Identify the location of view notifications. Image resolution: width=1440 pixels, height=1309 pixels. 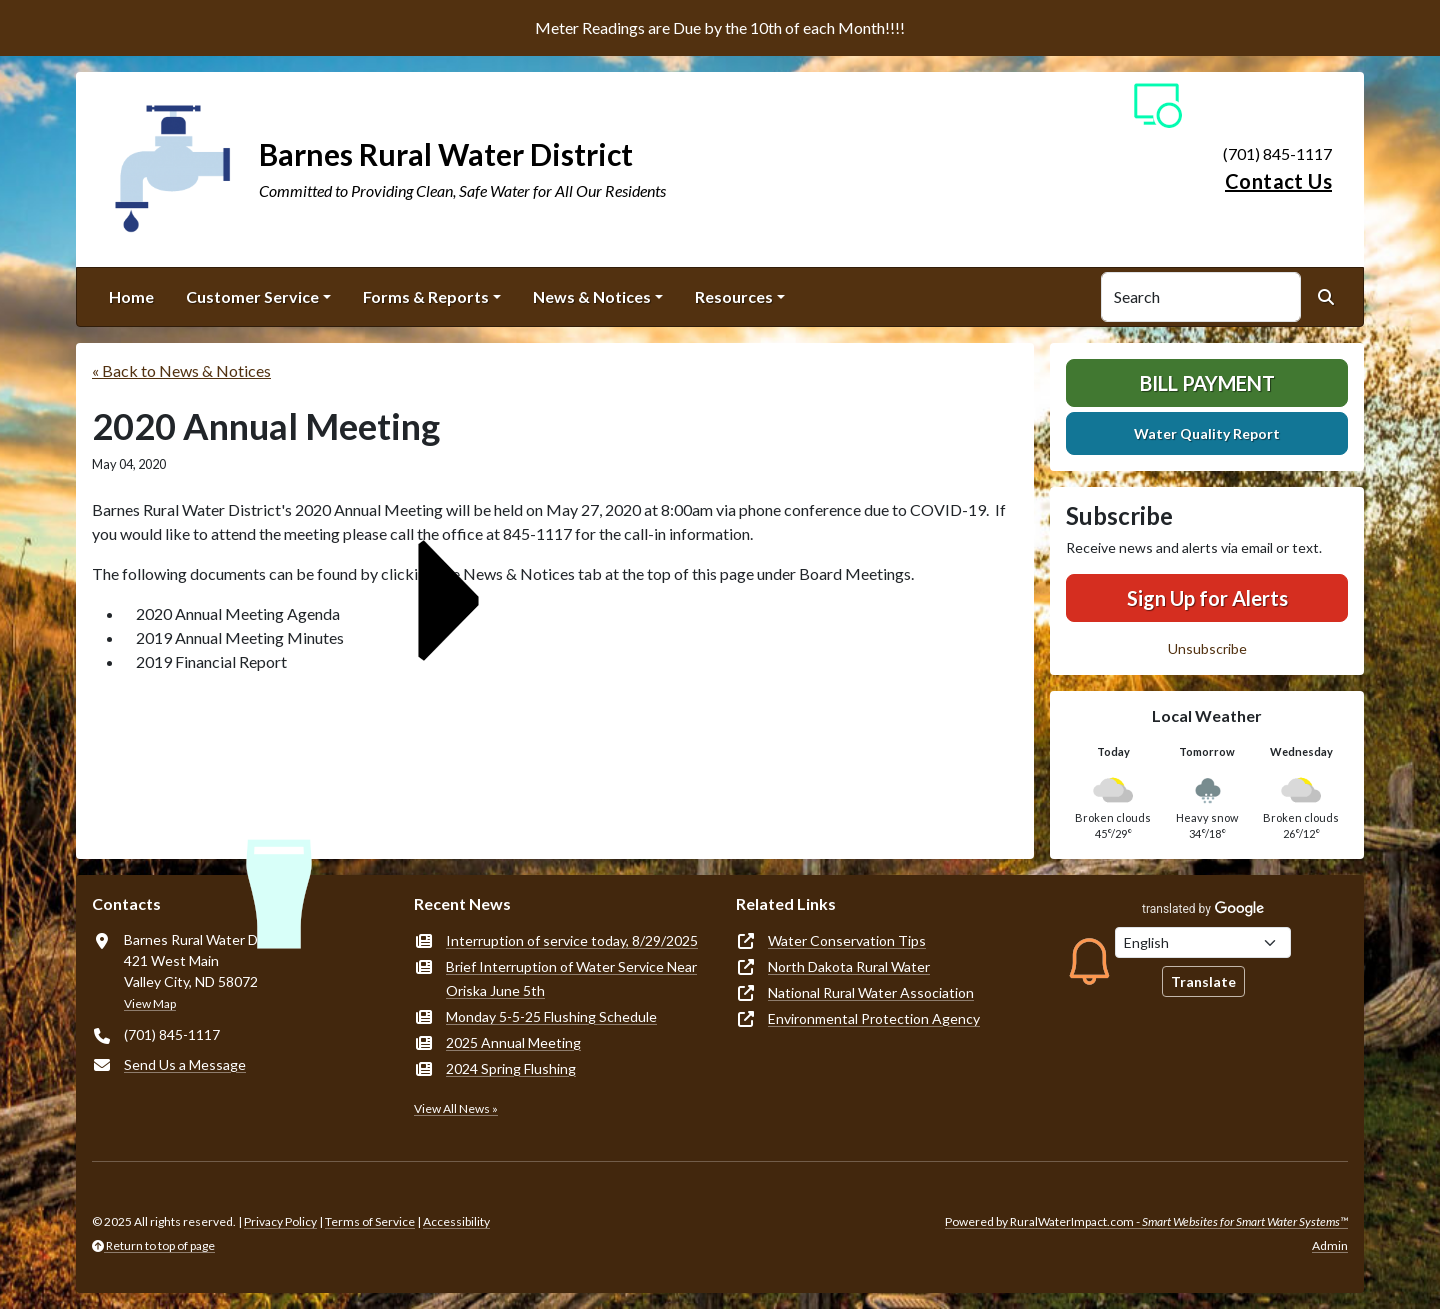
(1089, 961).